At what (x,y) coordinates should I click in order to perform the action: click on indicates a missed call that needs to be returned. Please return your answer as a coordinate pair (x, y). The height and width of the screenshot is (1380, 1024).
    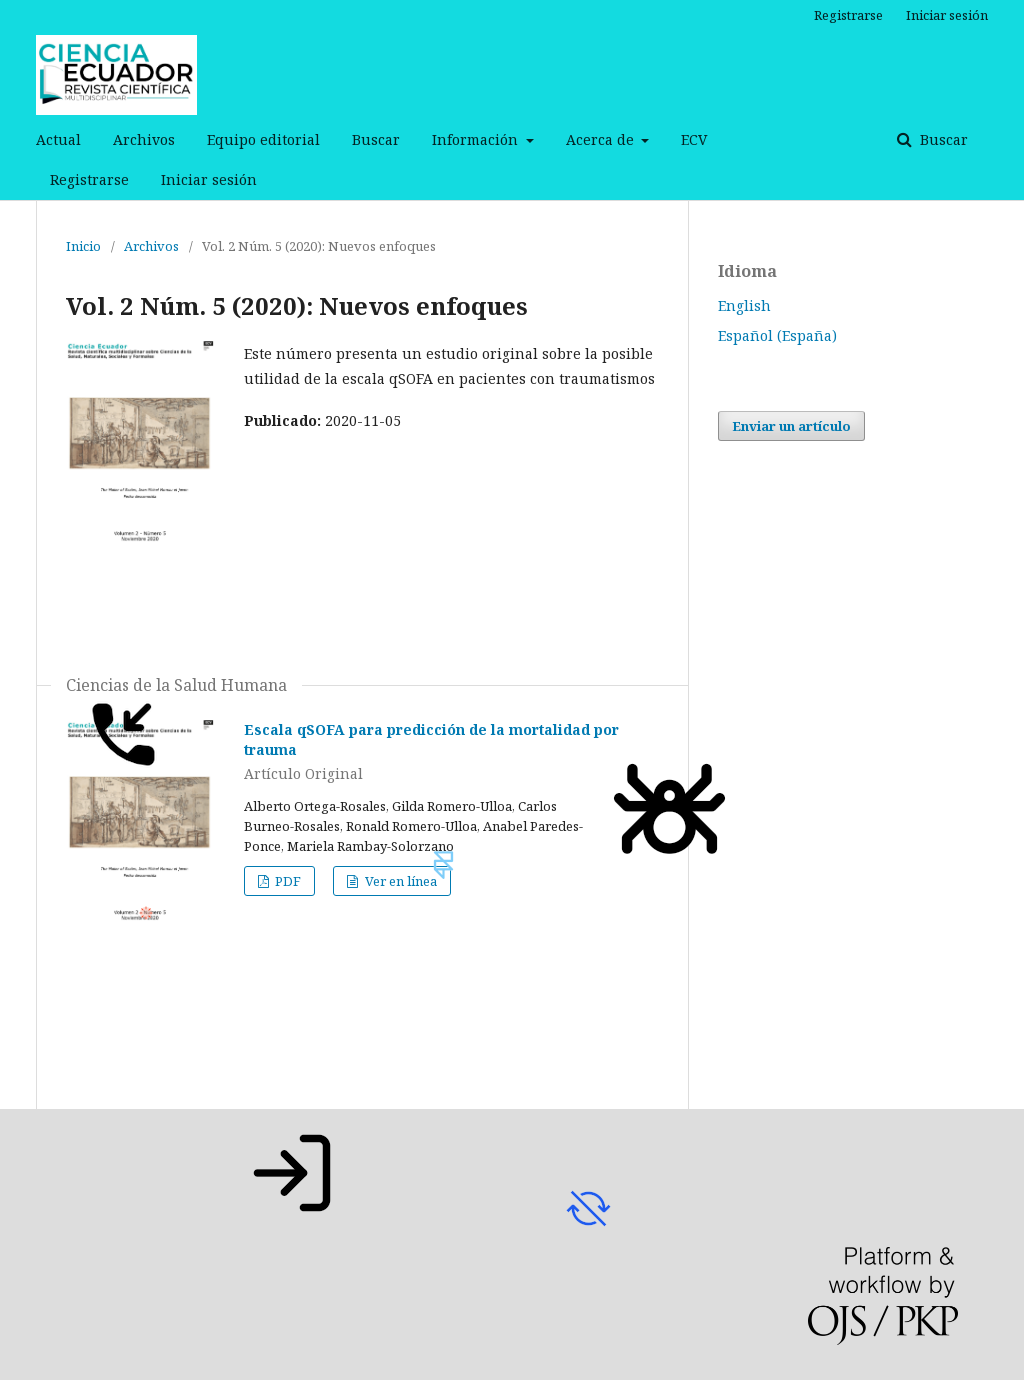
    Looking at the image, I should click on (123, 734).